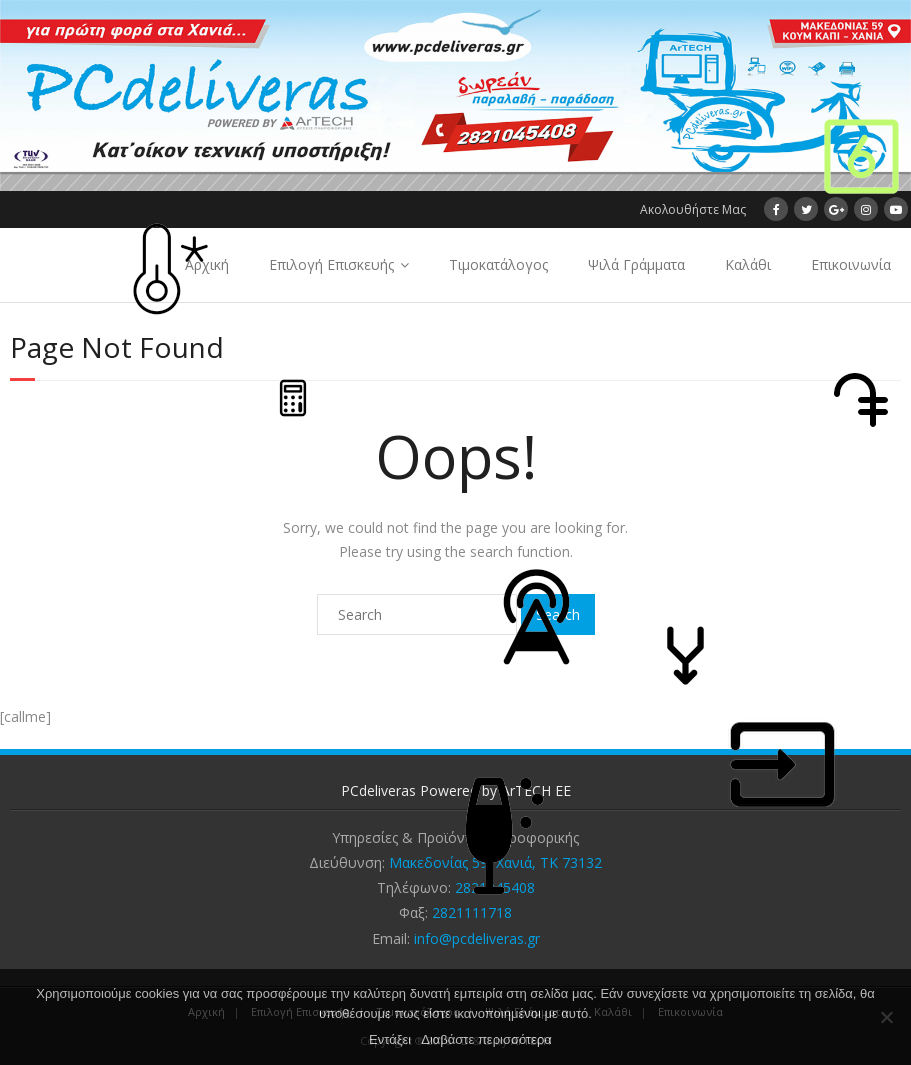  What do you see at coordinates (293, 398) in the screenshot?
I see `open the calculator app` at bounding box center [293, 398].